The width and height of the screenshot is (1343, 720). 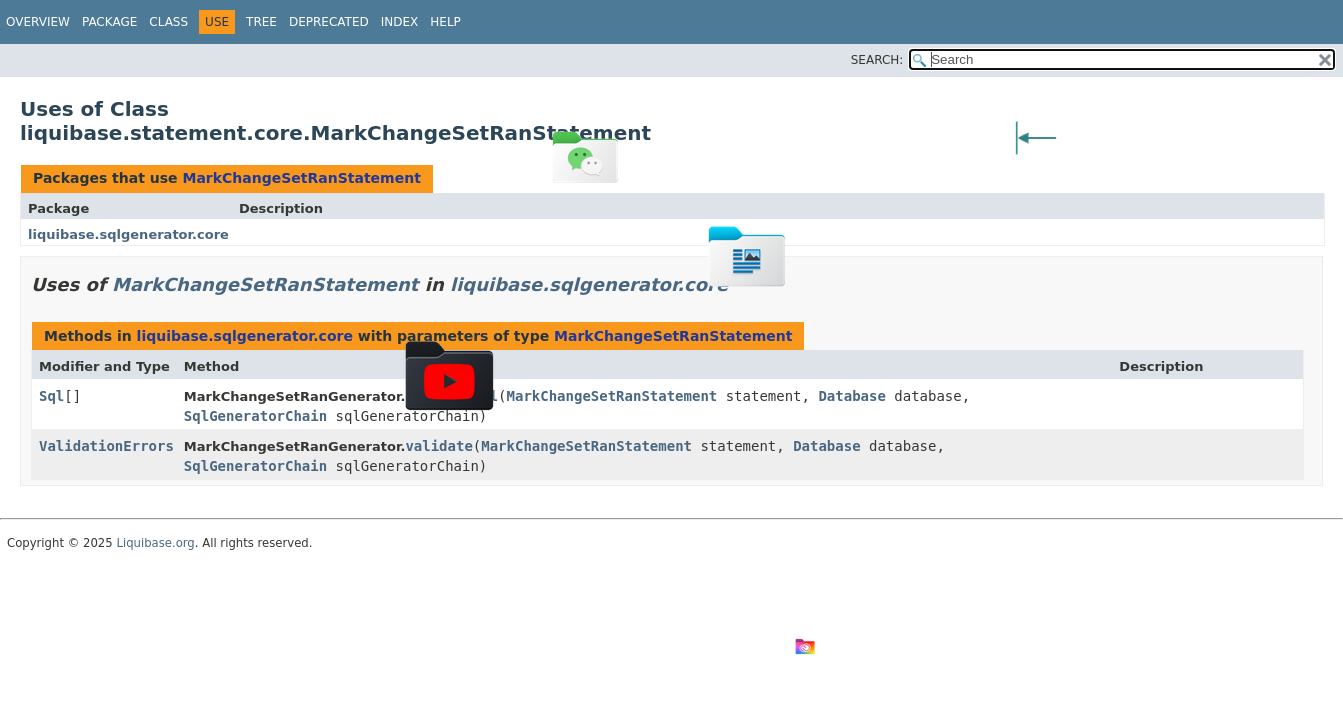 I want to click on open folder containing youtube downloads, so click(x=449, y=378).